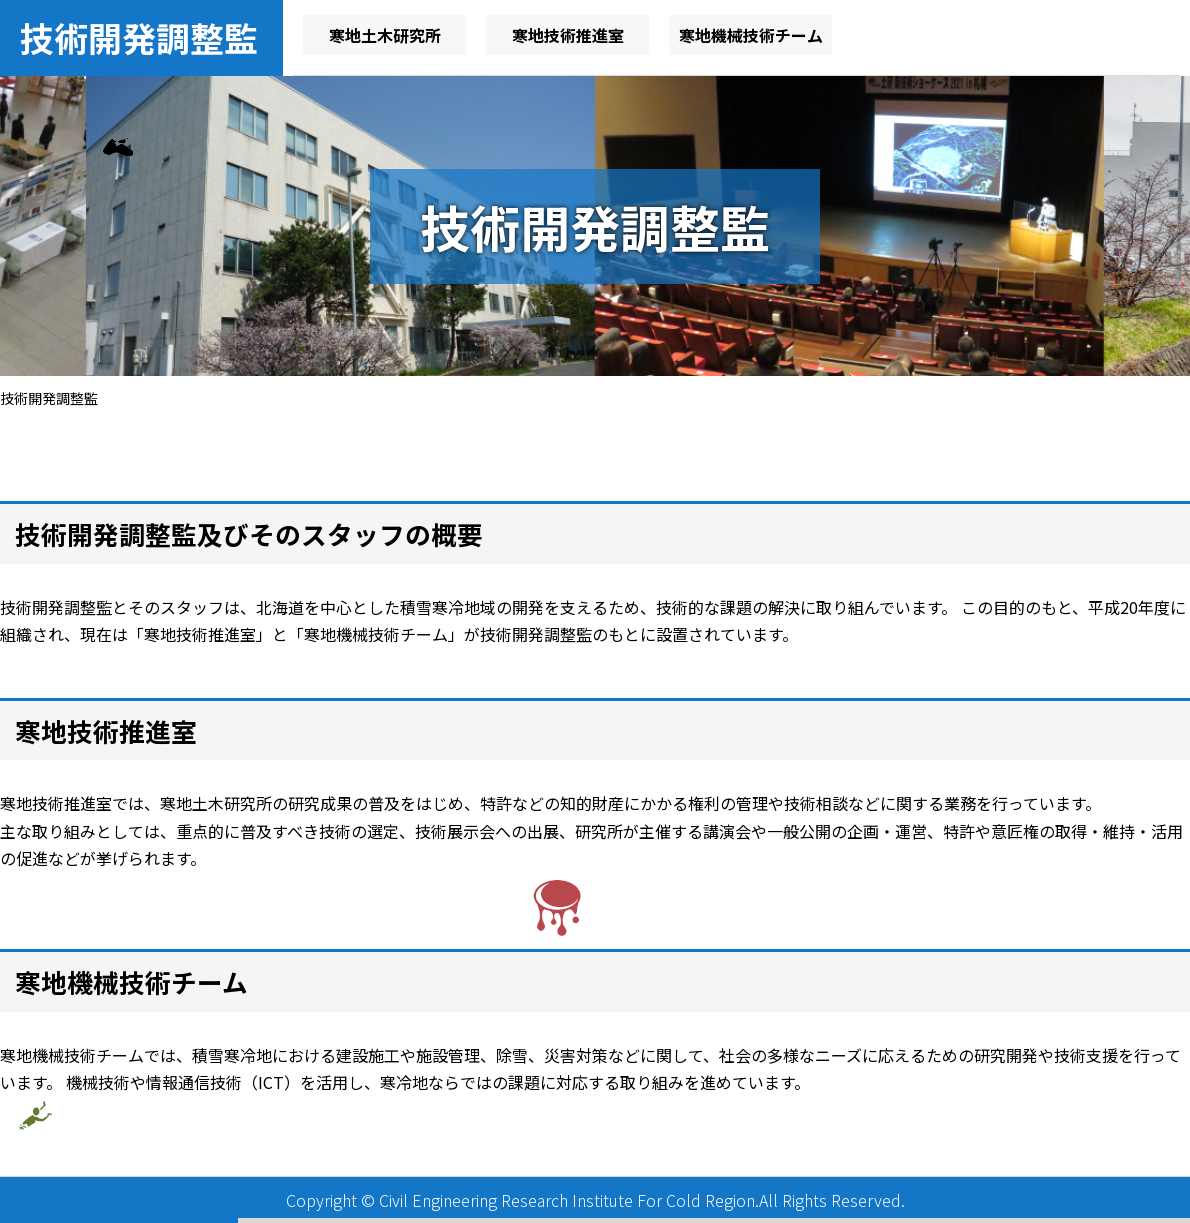 This screenshot has width=1190, height=1223. What do you see at coordinates (557, 908) in the screenshot?
I see `indicates slime or goo element in a game` at bounding box center [557, 908].